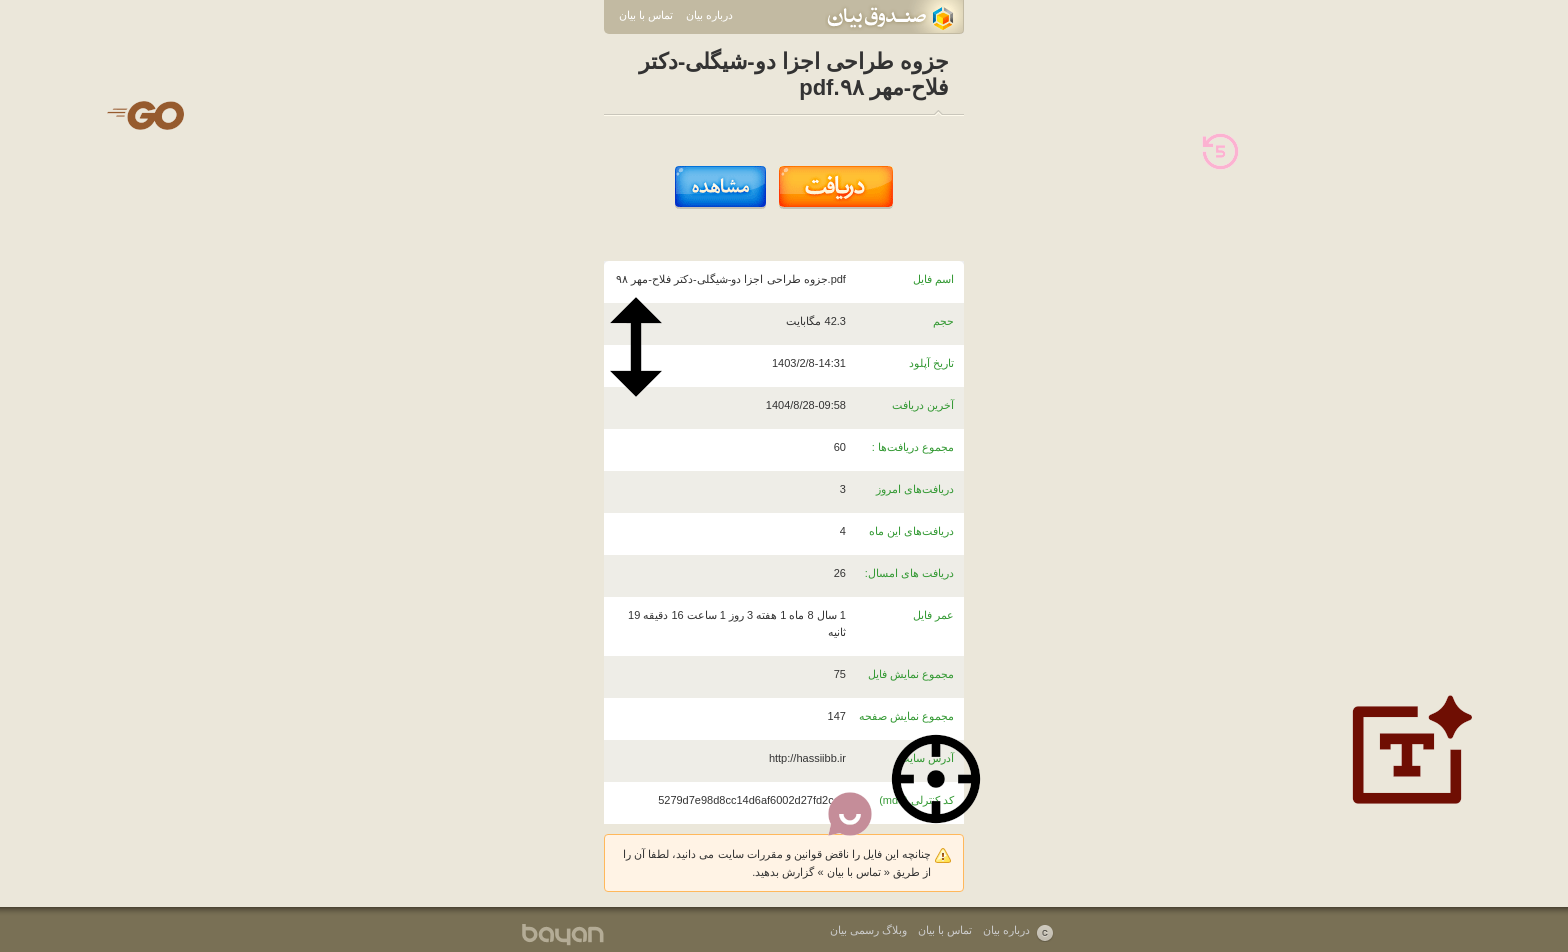 The image size is (1568, 952). Describe the element at coordinates (1220, 151) in the screenshot. I see `skip back 5 seconds in media playback` at that location.